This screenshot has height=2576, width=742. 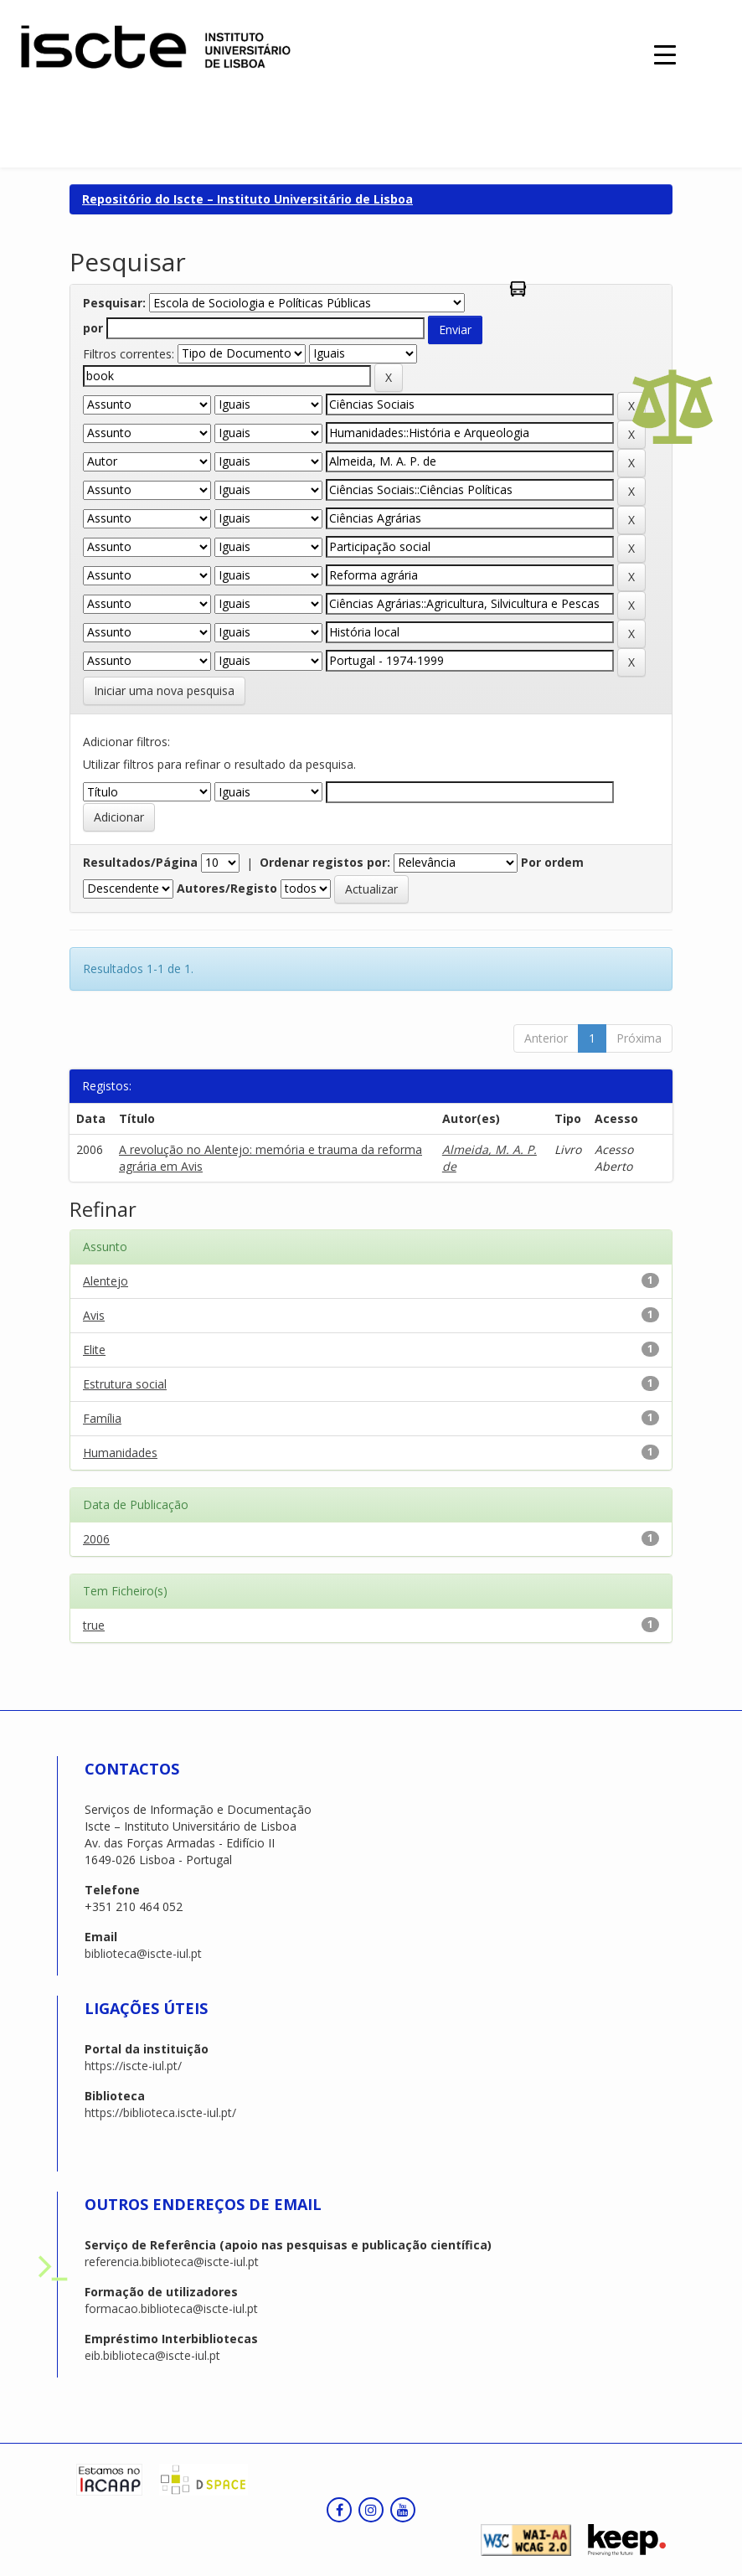 What do you see at coordinates (53, 2266) in the screenshot?
I see `open command line interface` at bounding box center [53, 2266].